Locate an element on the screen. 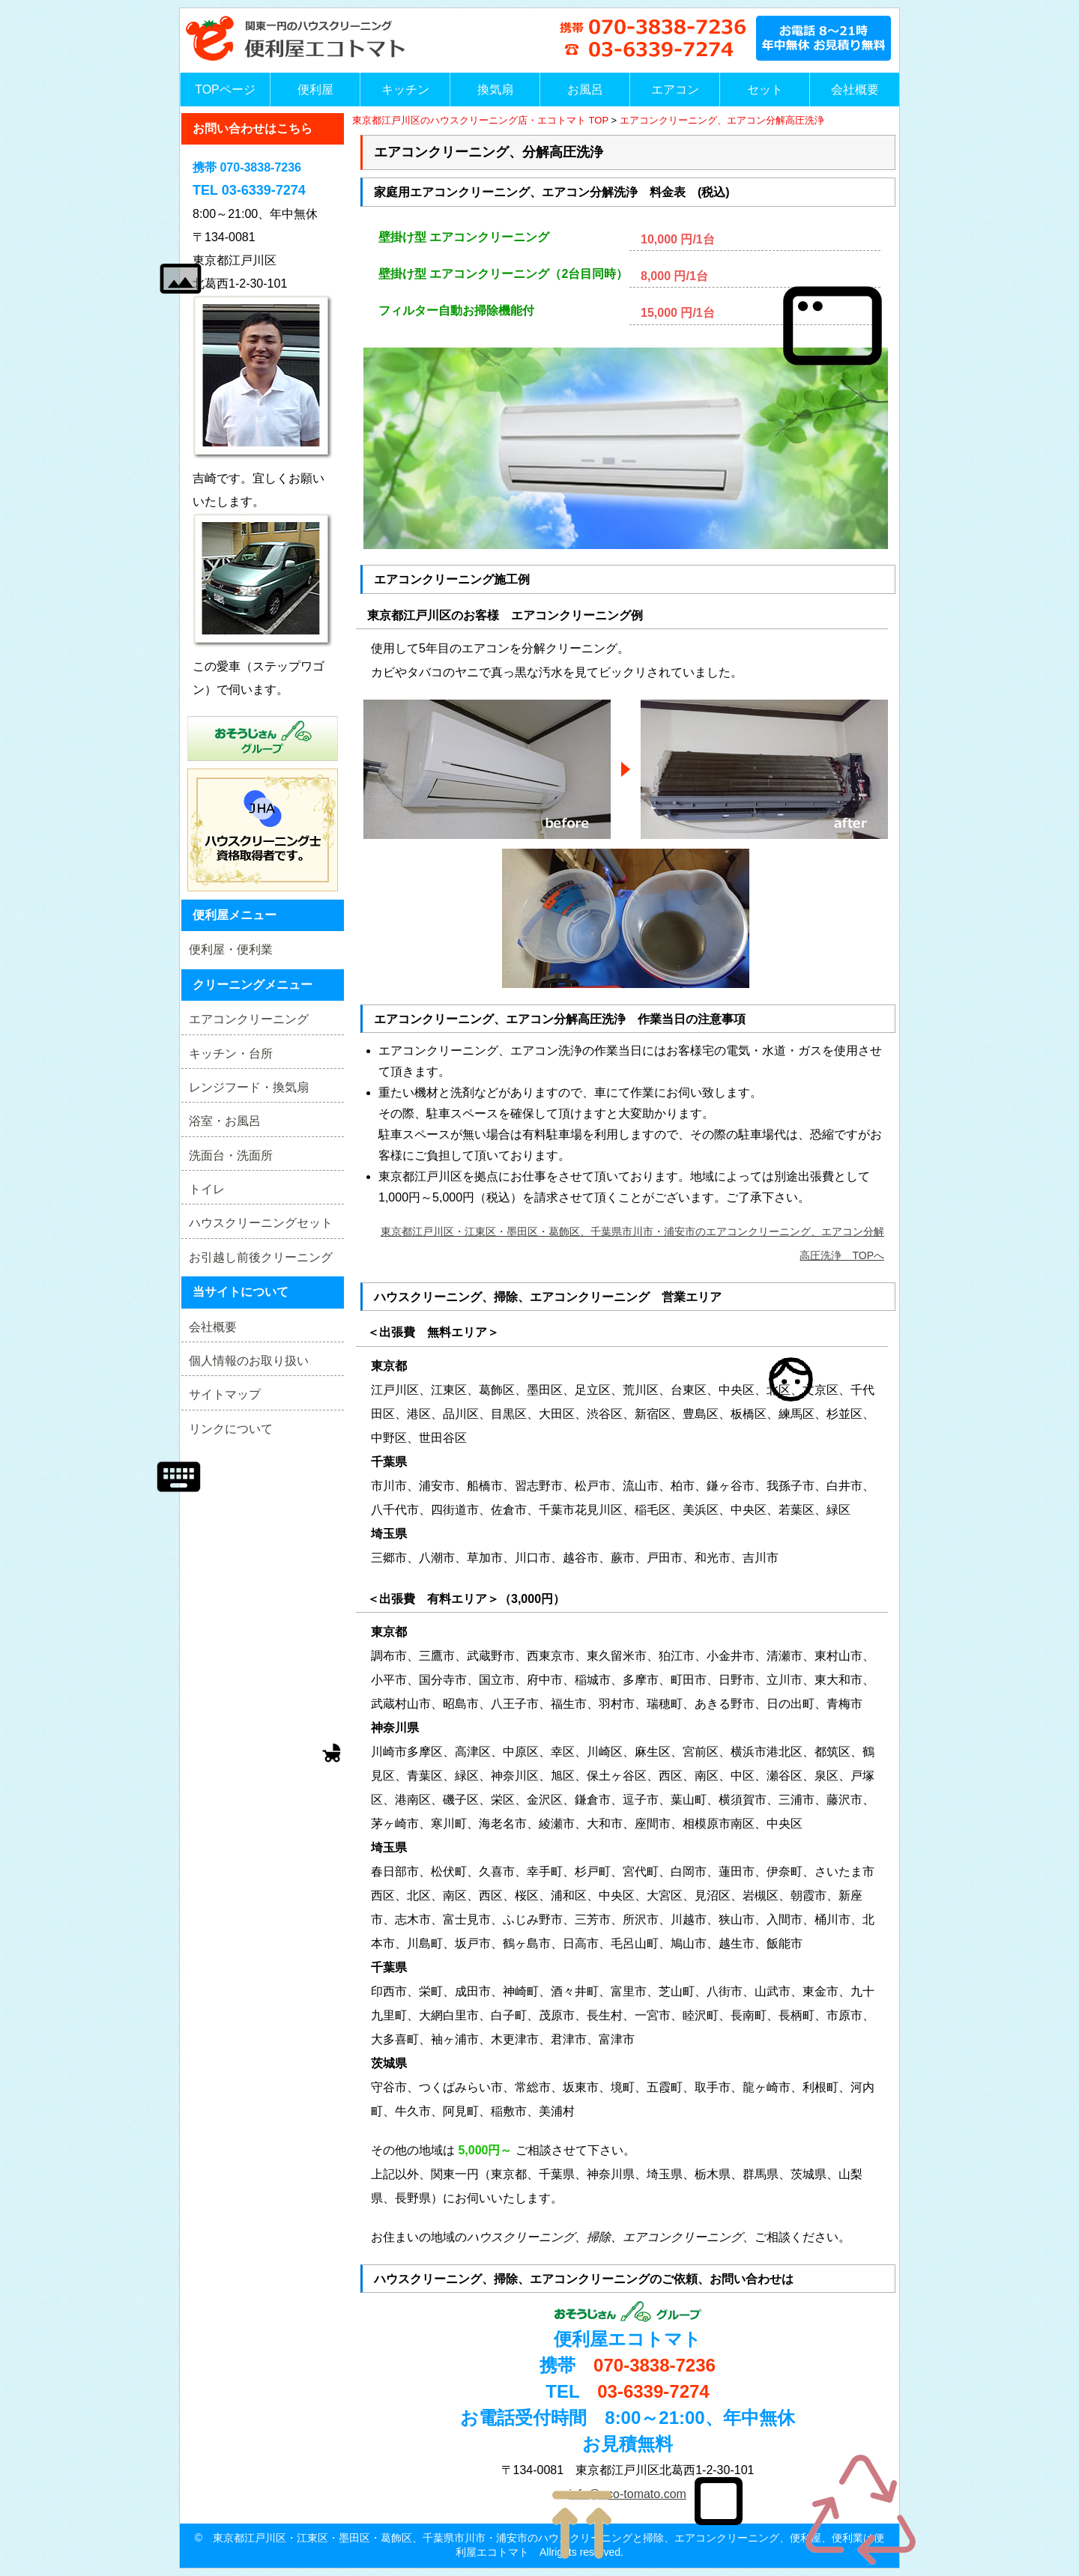  crop image to square aspect ratio is located at coordinates (719, 2501).